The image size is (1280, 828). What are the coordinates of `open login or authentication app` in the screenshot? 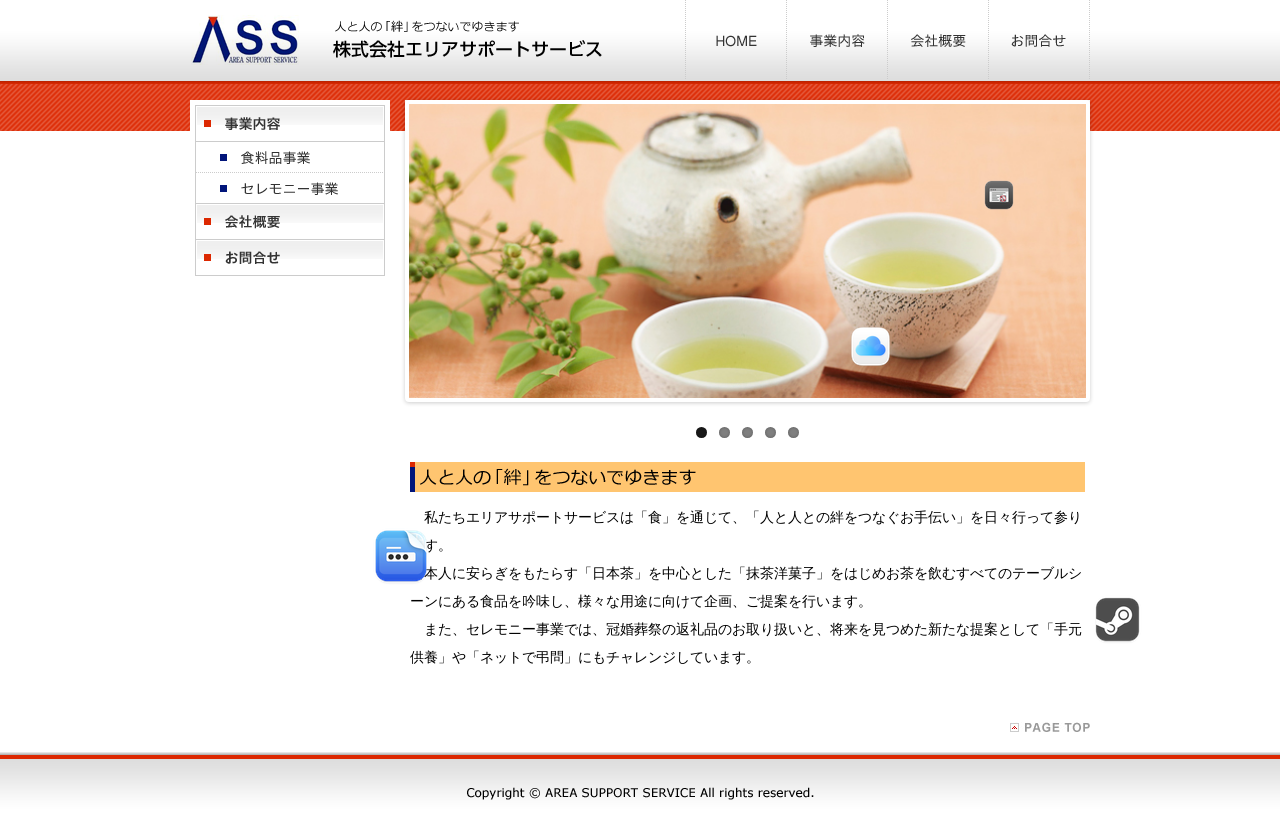 It's located at (401, 556).